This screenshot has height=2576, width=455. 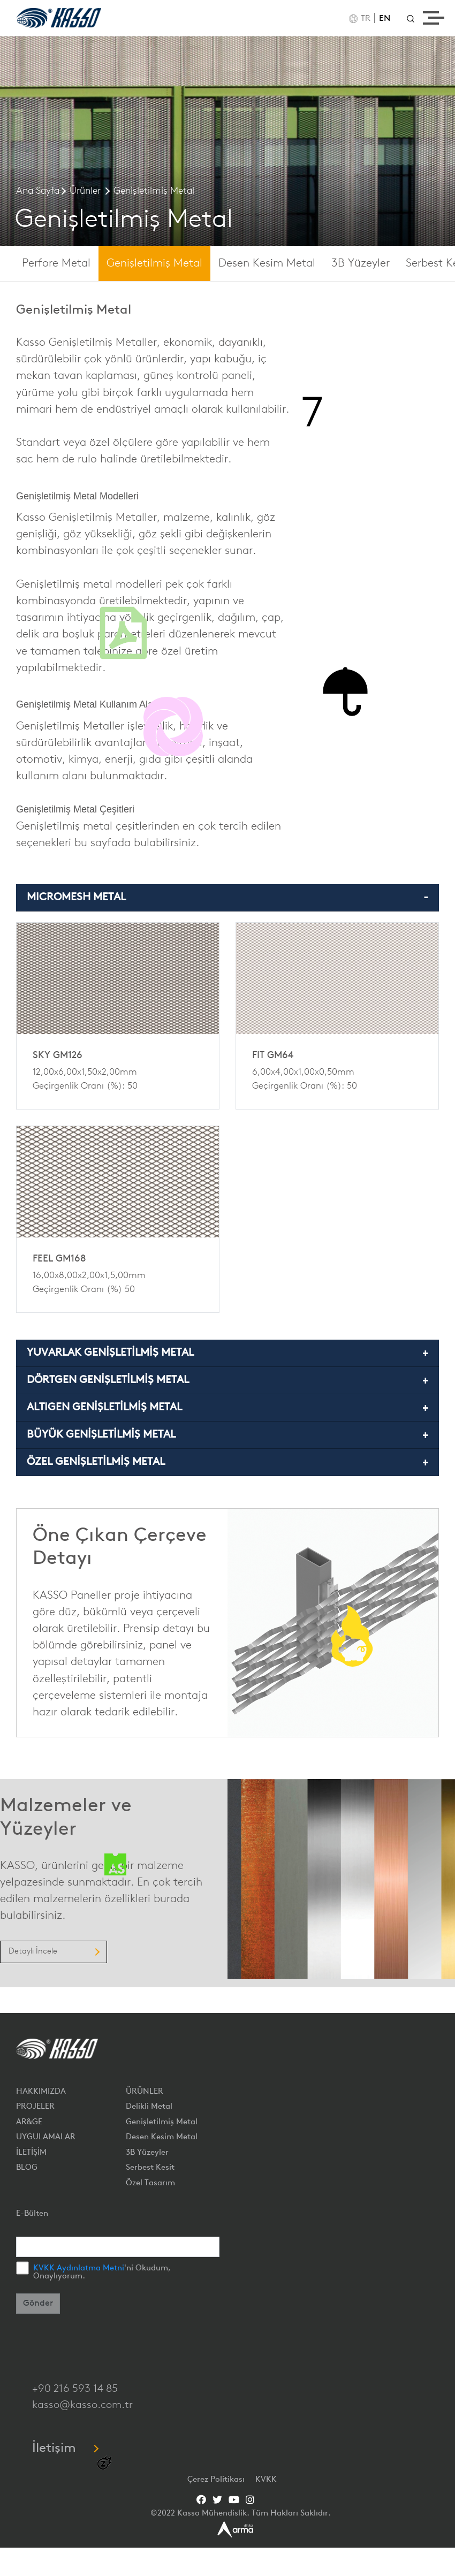 What do you see at coordinates (123, 633) in the screenshot?
I see `view or open a PDF document` at bounding box center [123, 633].